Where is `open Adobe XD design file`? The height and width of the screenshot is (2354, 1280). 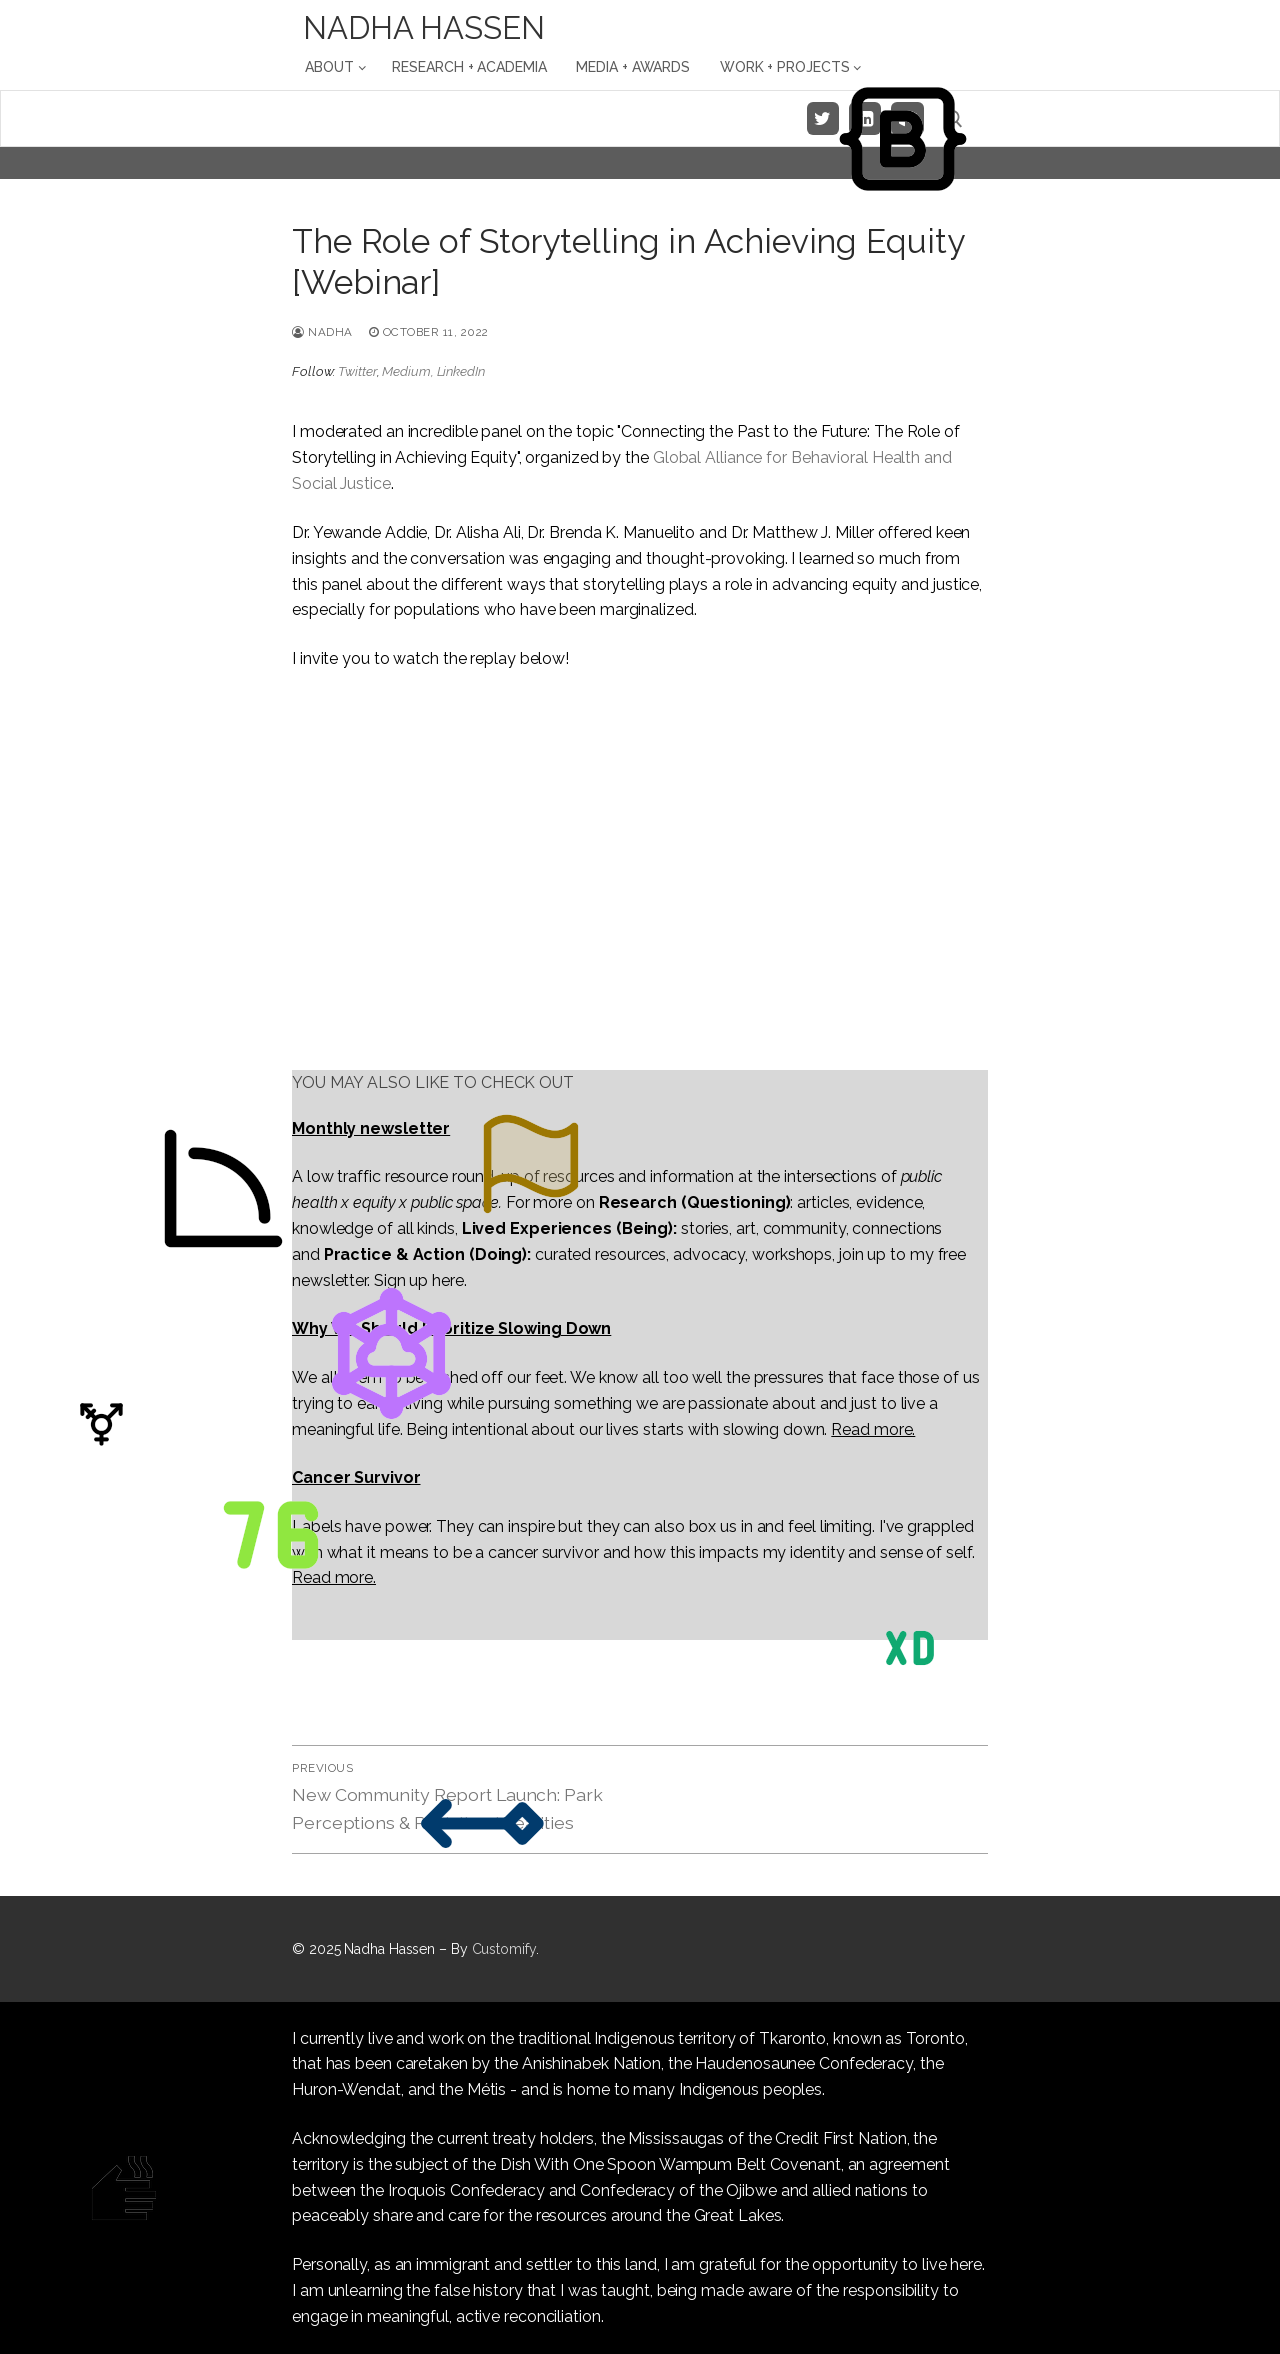 open Adobe XD design file is located at coordinates (910, 1648).